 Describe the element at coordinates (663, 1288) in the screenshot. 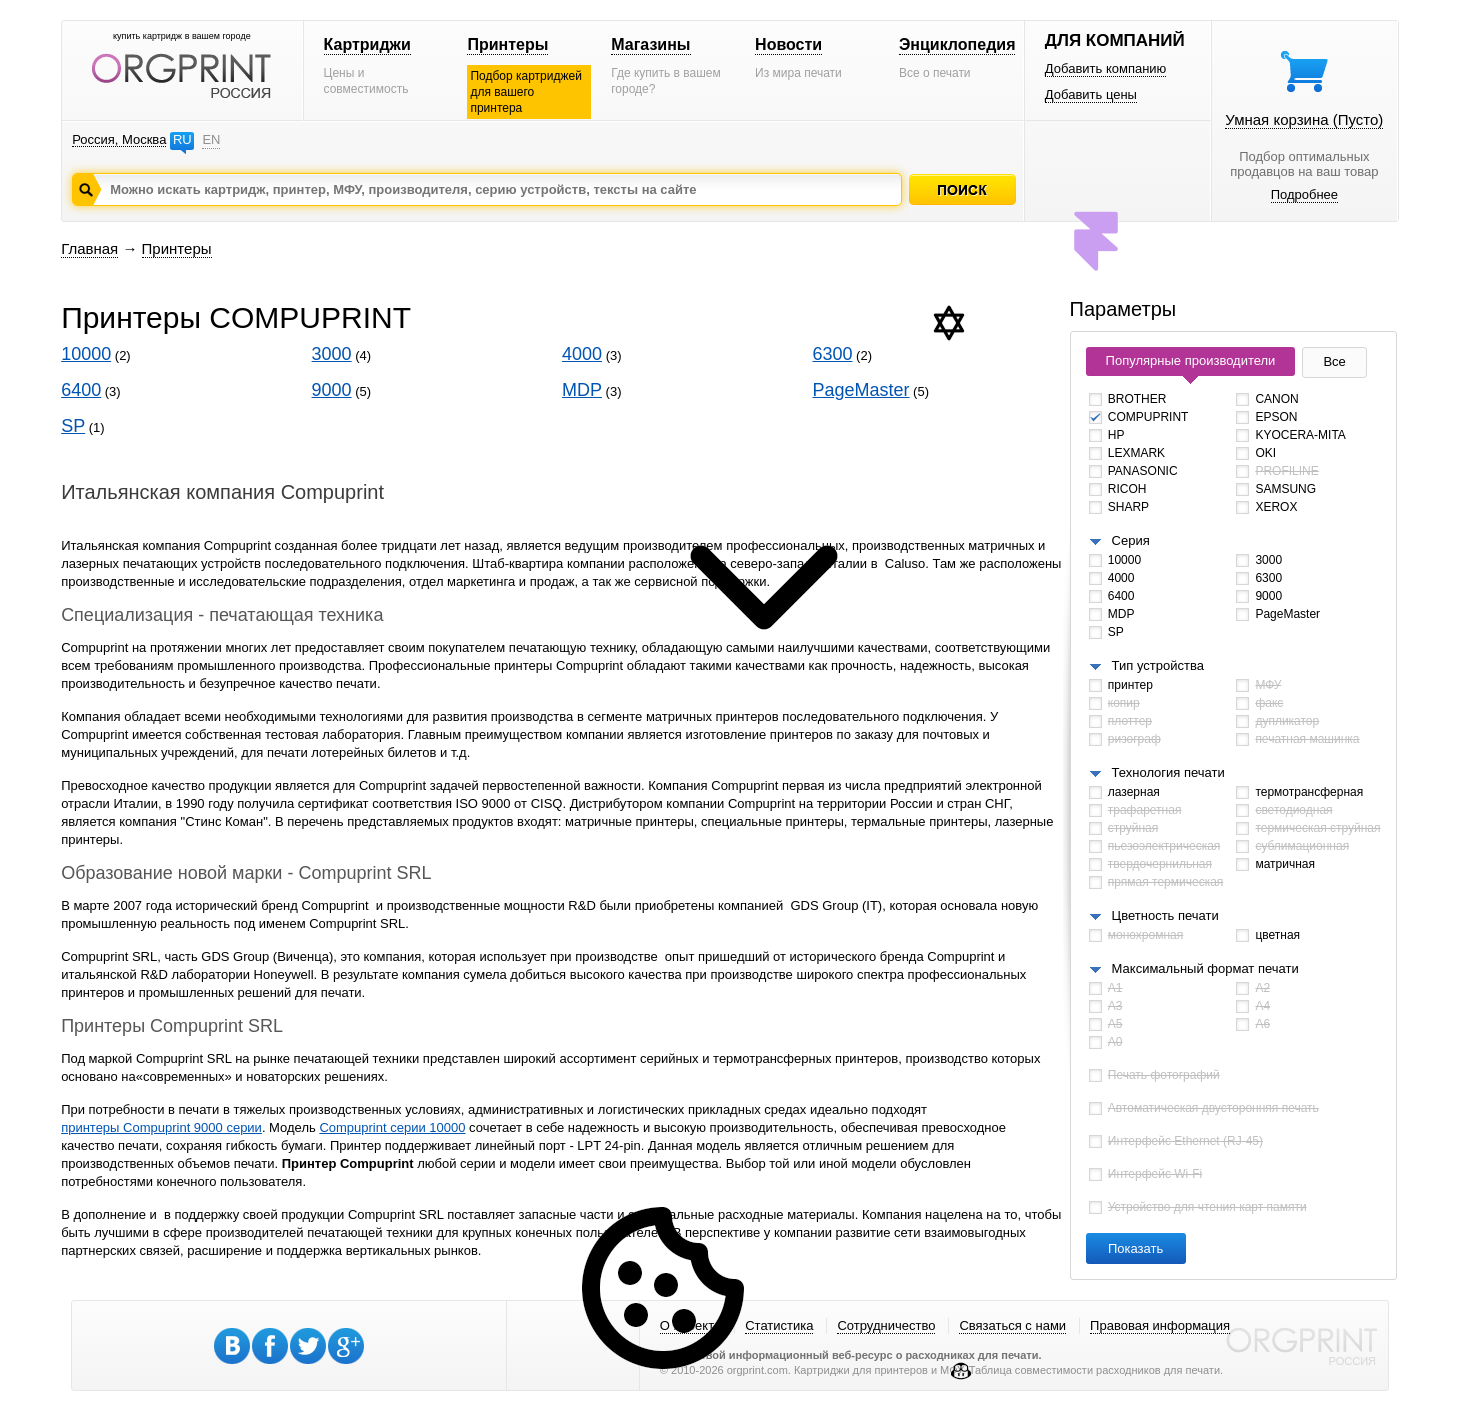

I see `manage cookie preferences and privacy settings` at that location.